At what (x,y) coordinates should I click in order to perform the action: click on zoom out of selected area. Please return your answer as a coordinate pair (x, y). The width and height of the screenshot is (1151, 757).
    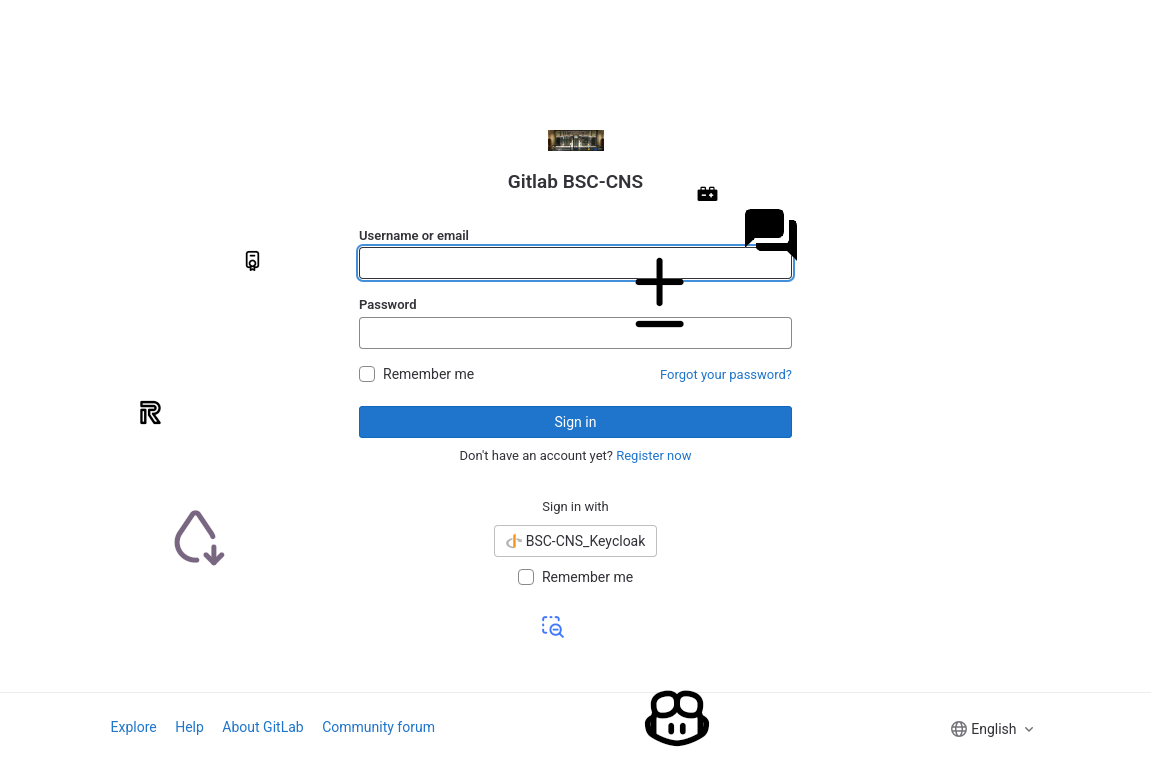
    Looking at the image, I should click on (552, 626).